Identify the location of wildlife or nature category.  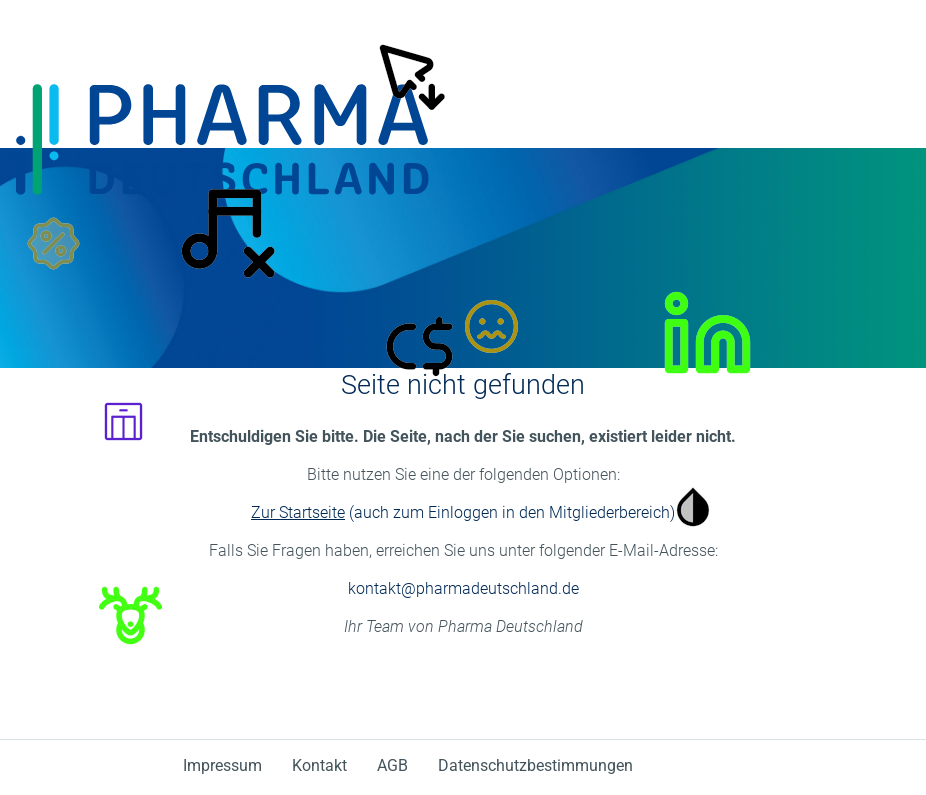
(130, 615).